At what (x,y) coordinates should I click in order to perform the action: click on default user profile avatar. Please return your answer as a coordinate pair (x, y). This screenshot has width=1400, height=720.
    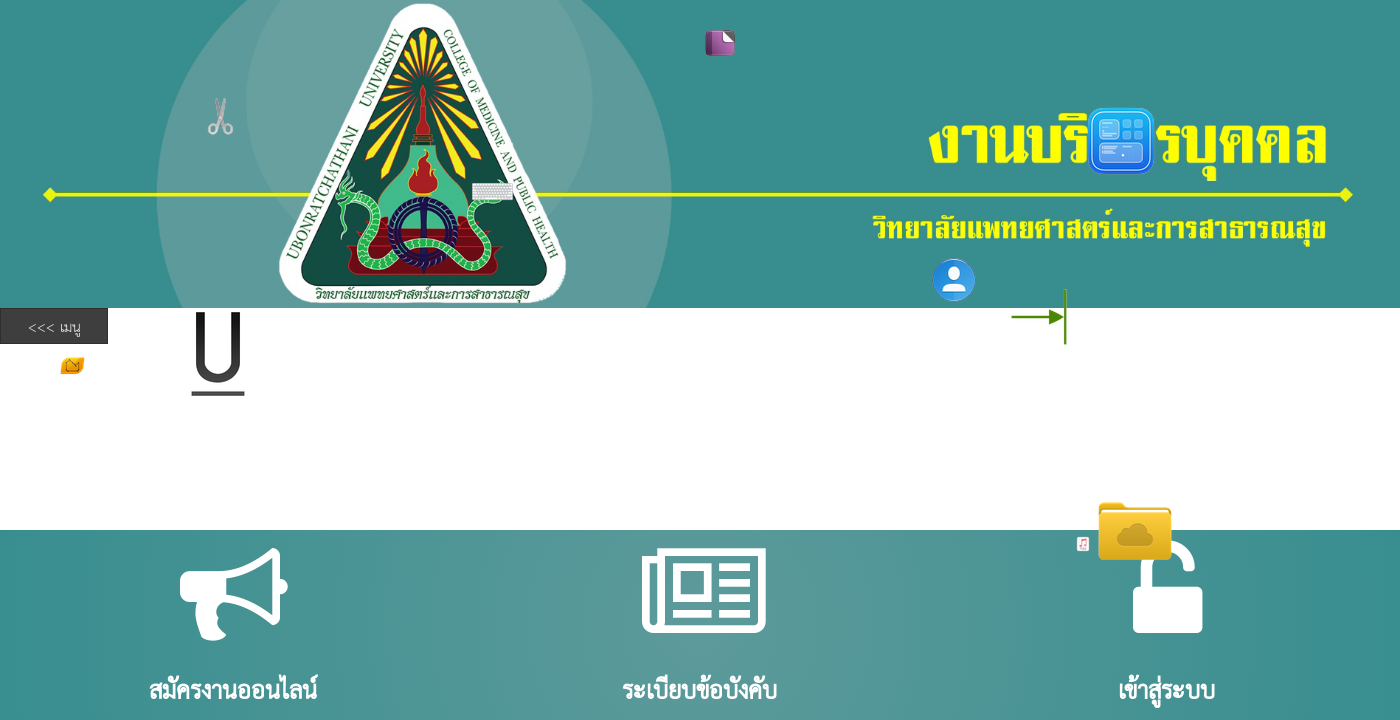
    Looking at the image, I should click on (954, 280).